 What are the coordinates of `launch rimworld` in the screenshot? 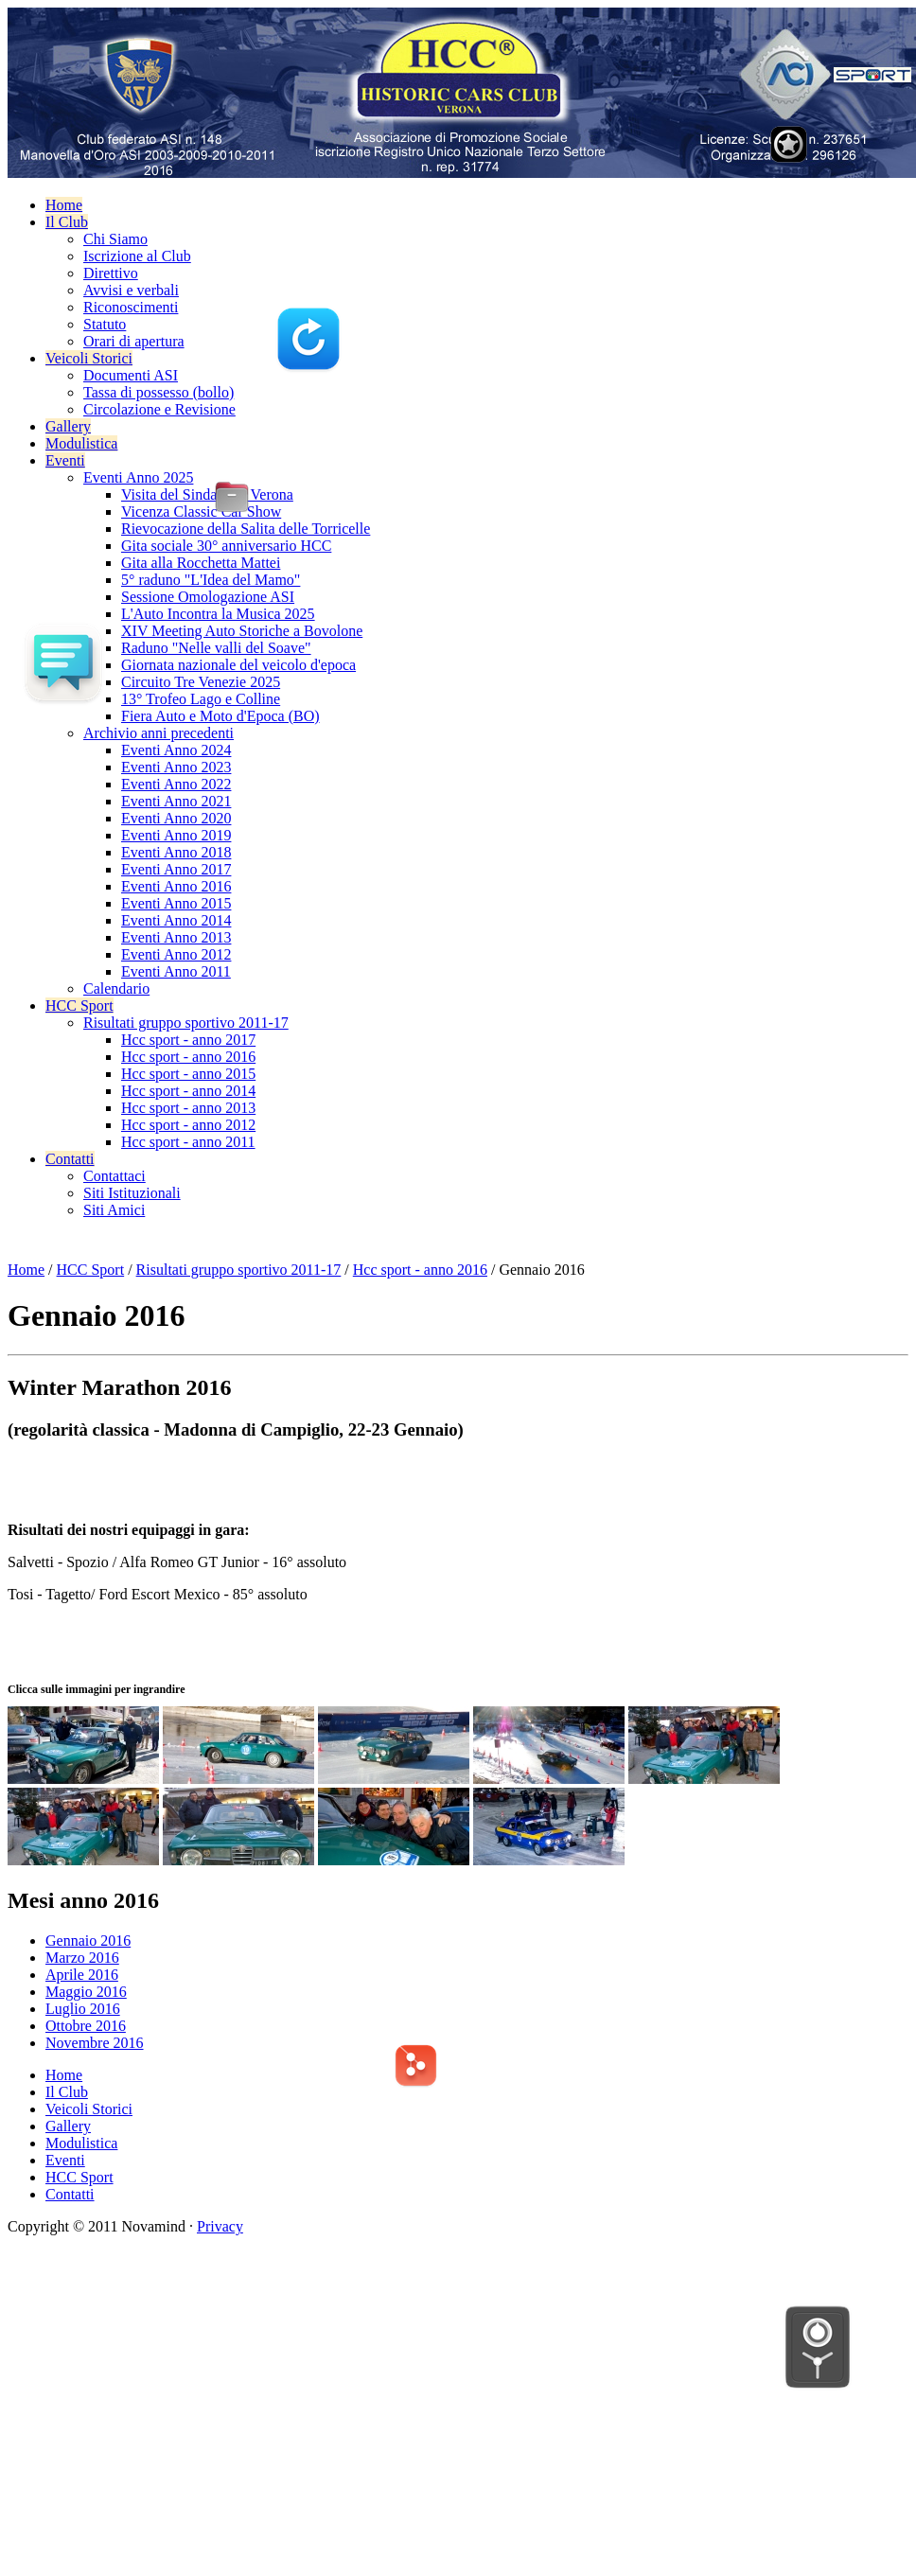 It's located at (788, 144).